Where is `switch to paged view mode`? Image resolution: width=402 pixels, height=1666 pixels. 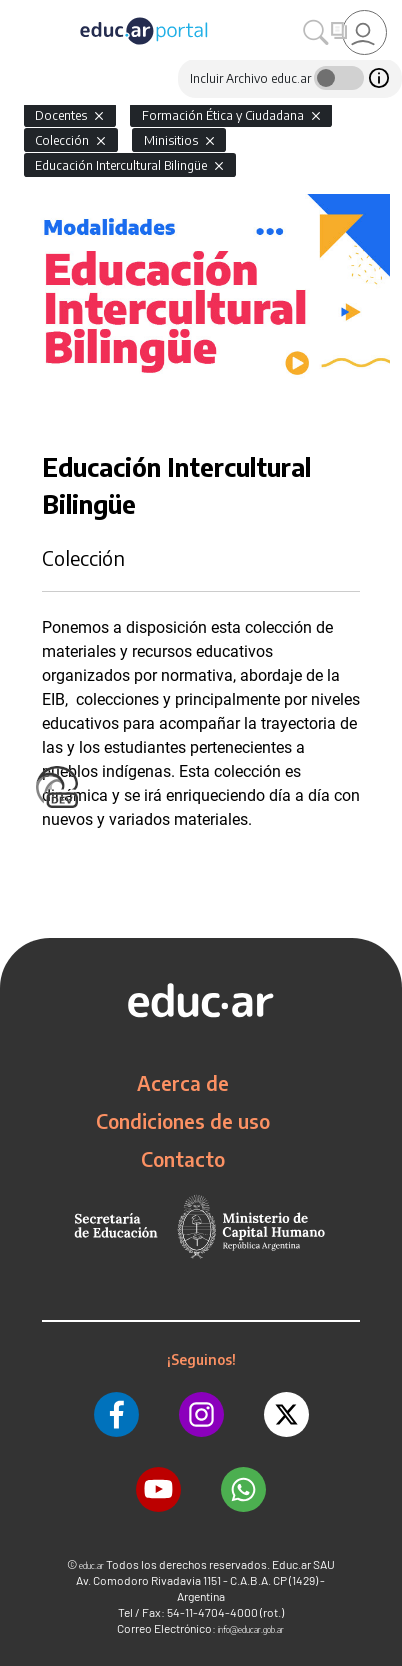
switch to paged view mode is located at coordinates (338, 30).